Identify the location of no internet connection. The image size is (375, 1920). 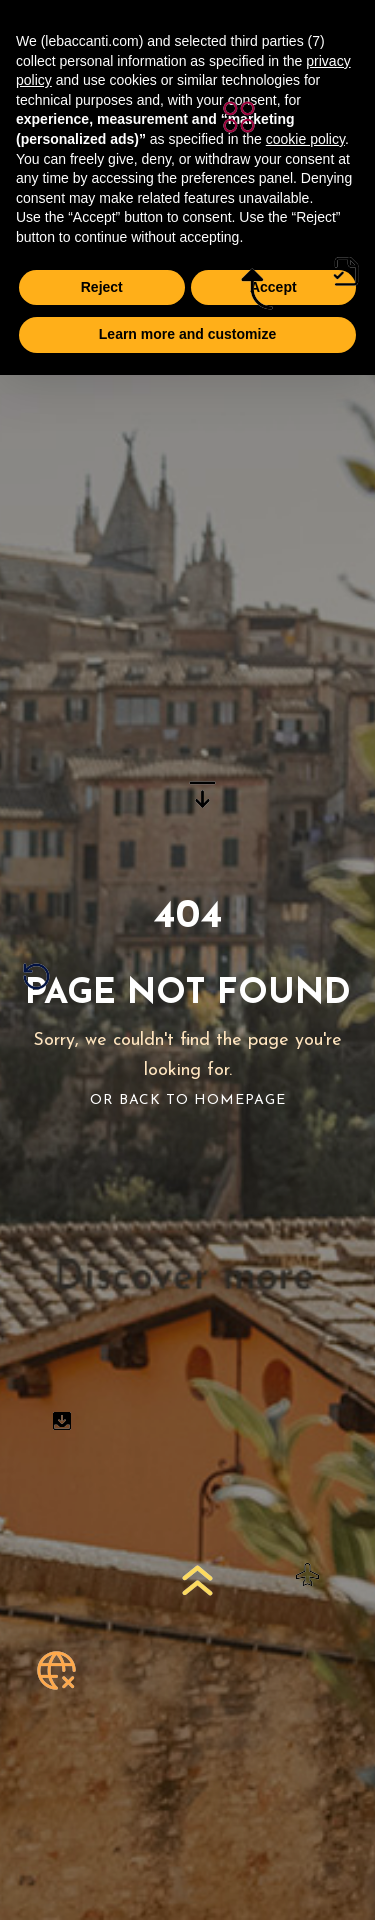
(56, 1670).